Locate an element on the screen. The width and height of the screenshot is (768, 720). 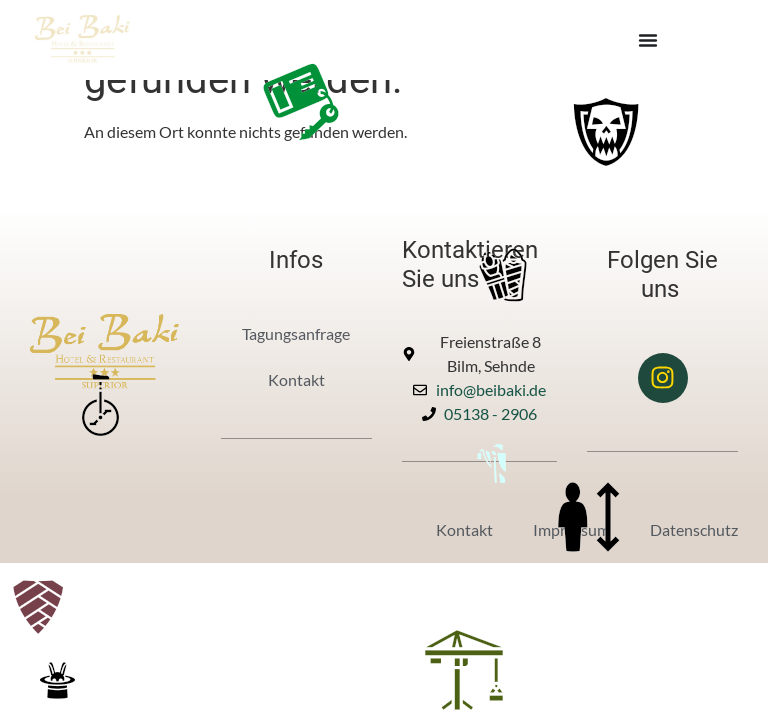
view ancient Egyptian artifacts or exhibits is located at coordinates (503, 275).